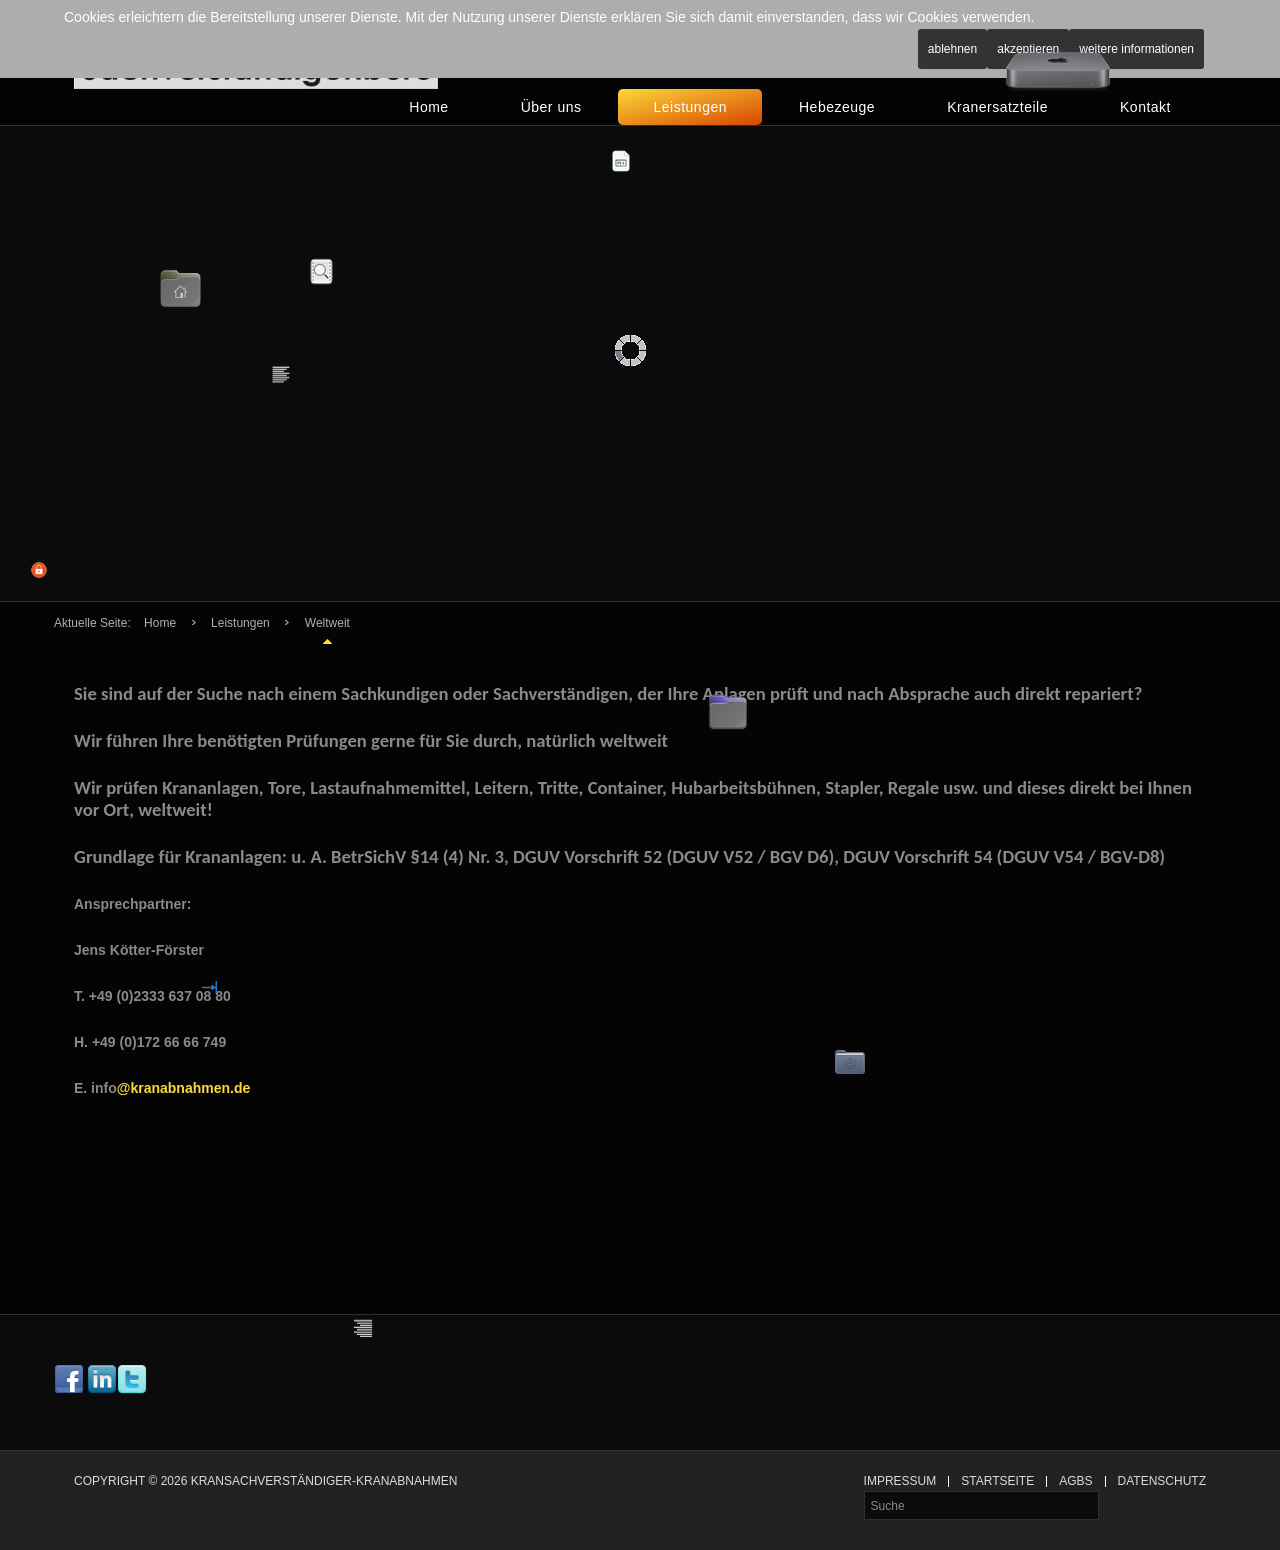 This screenshot has height=1550, width=1280. What do you see at coordinates (850, 1062) in the screenshot?
I see `folder containing html or web-related files` at bounding box center [850, 1062].